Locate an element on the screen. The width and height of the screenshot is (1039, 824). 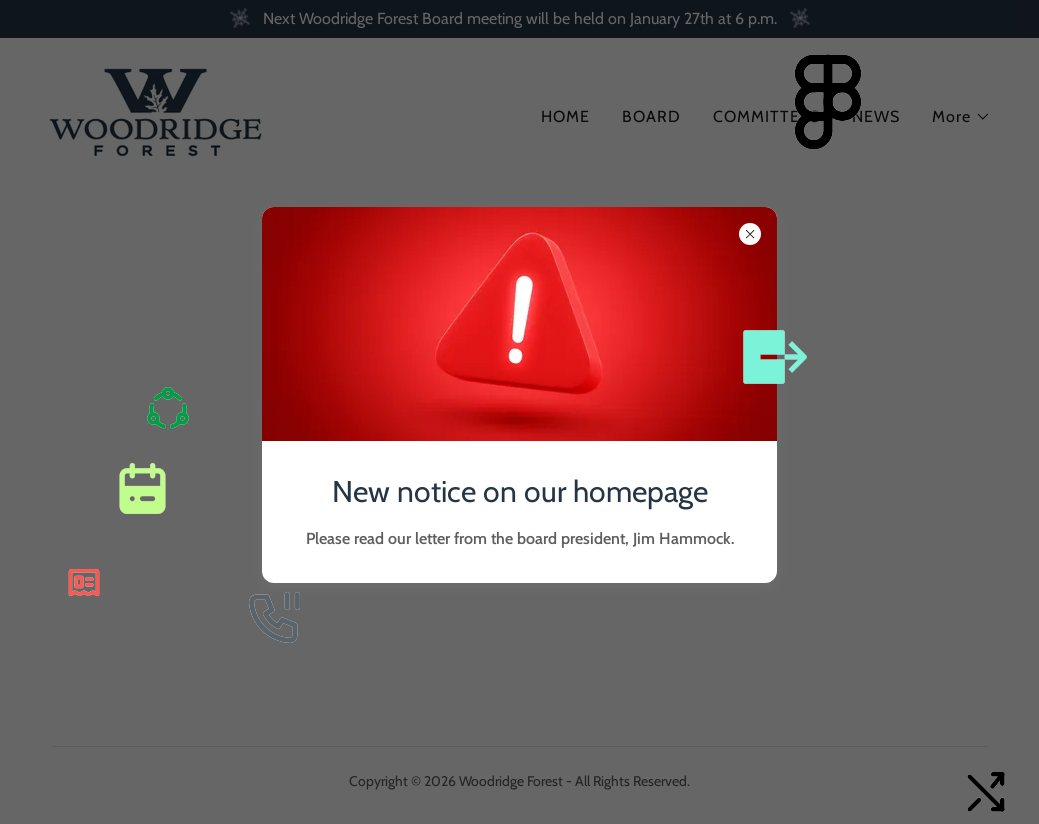
log out of your account is located at coordinates (775, 357).